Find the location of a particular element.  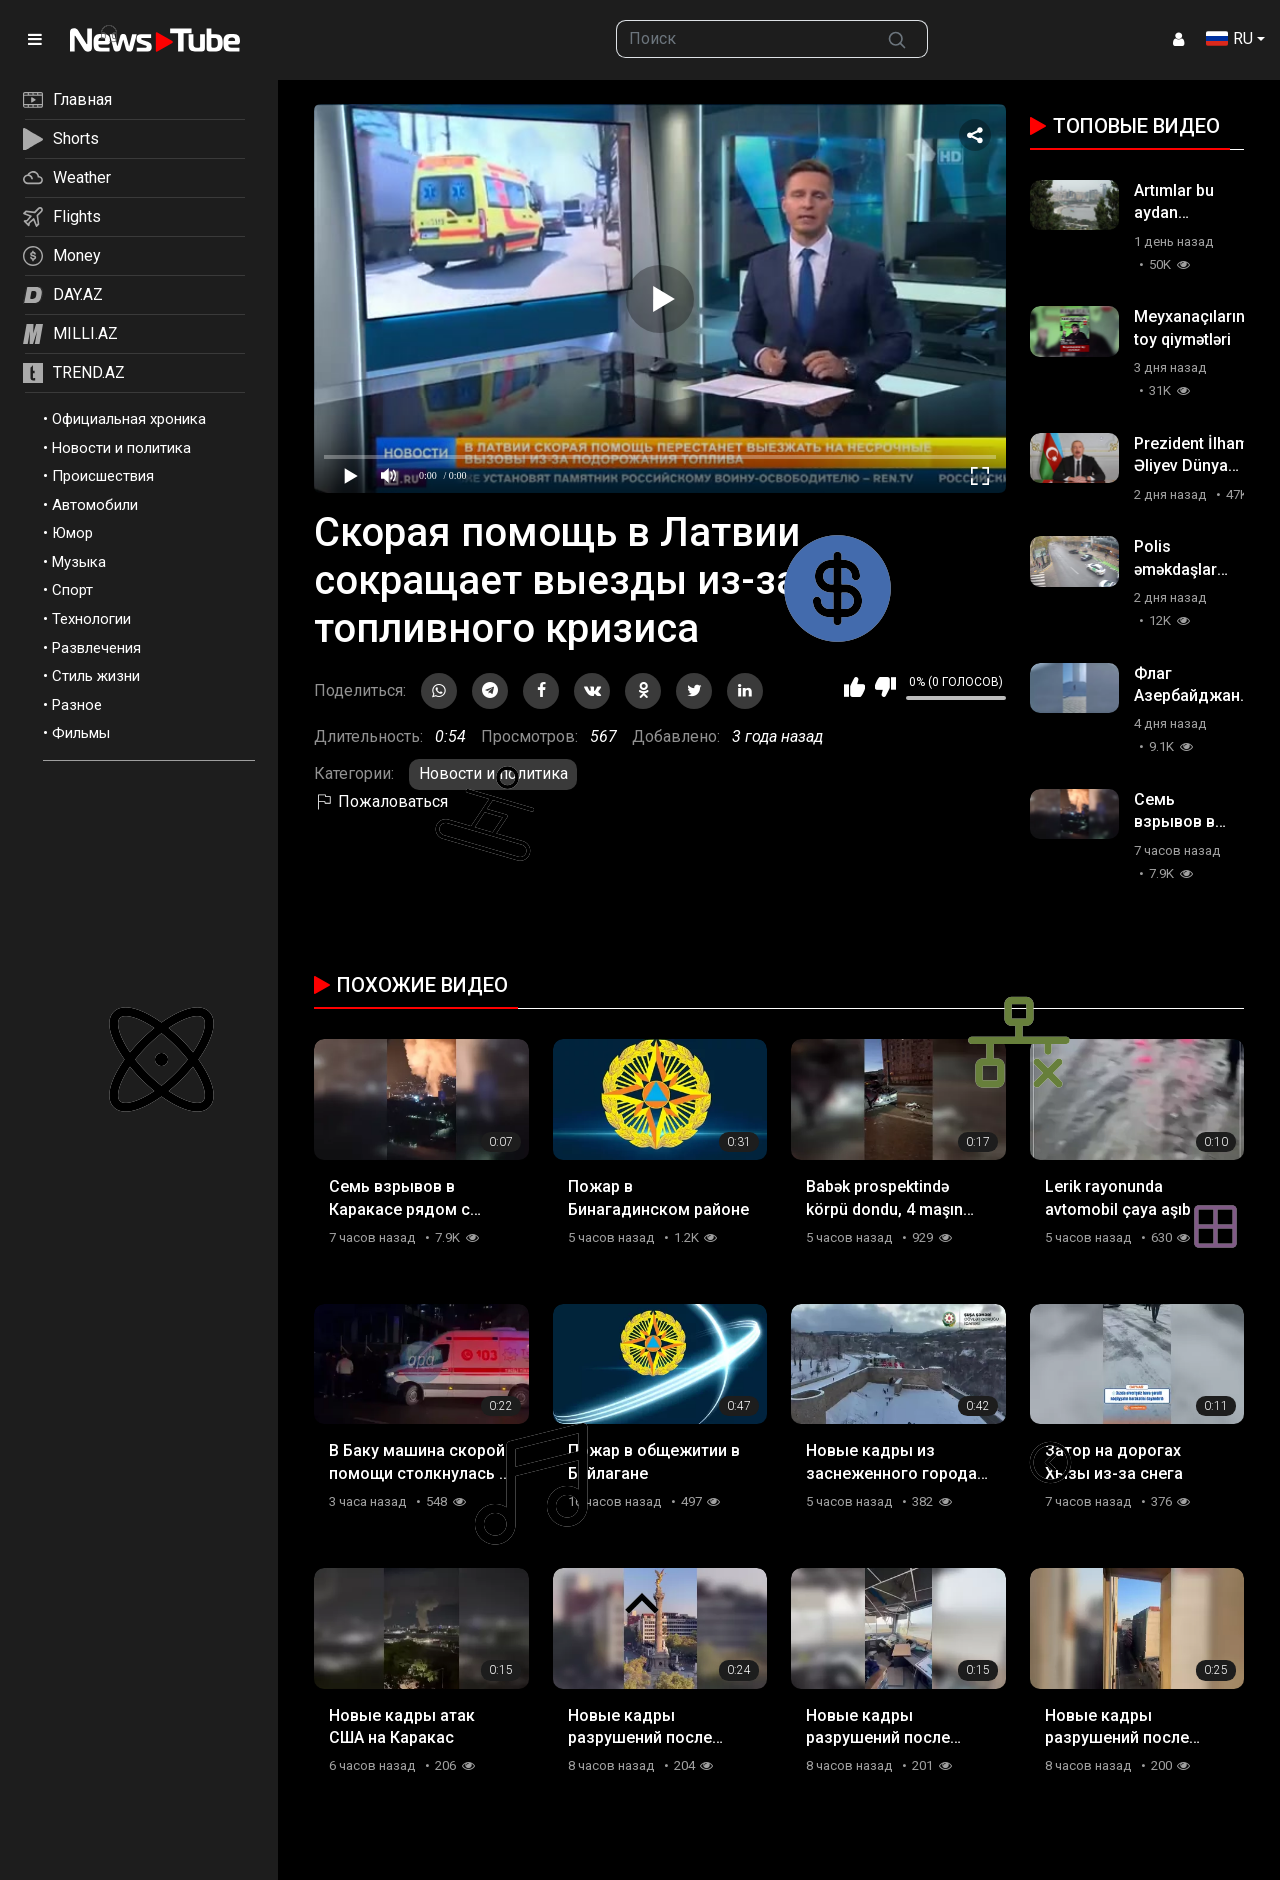

access snowboarding or winter sports activities is located at coordinates (490, 813).